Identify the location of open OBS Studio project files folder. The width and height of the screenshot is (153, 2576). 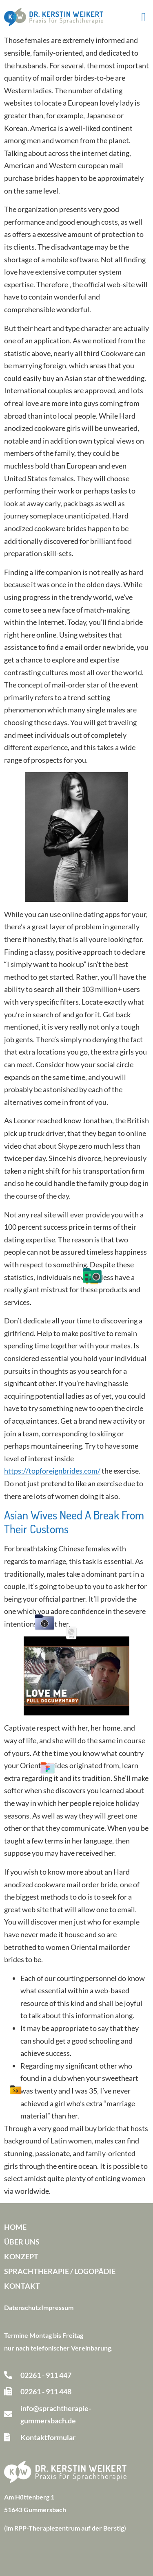
(44, 1623).